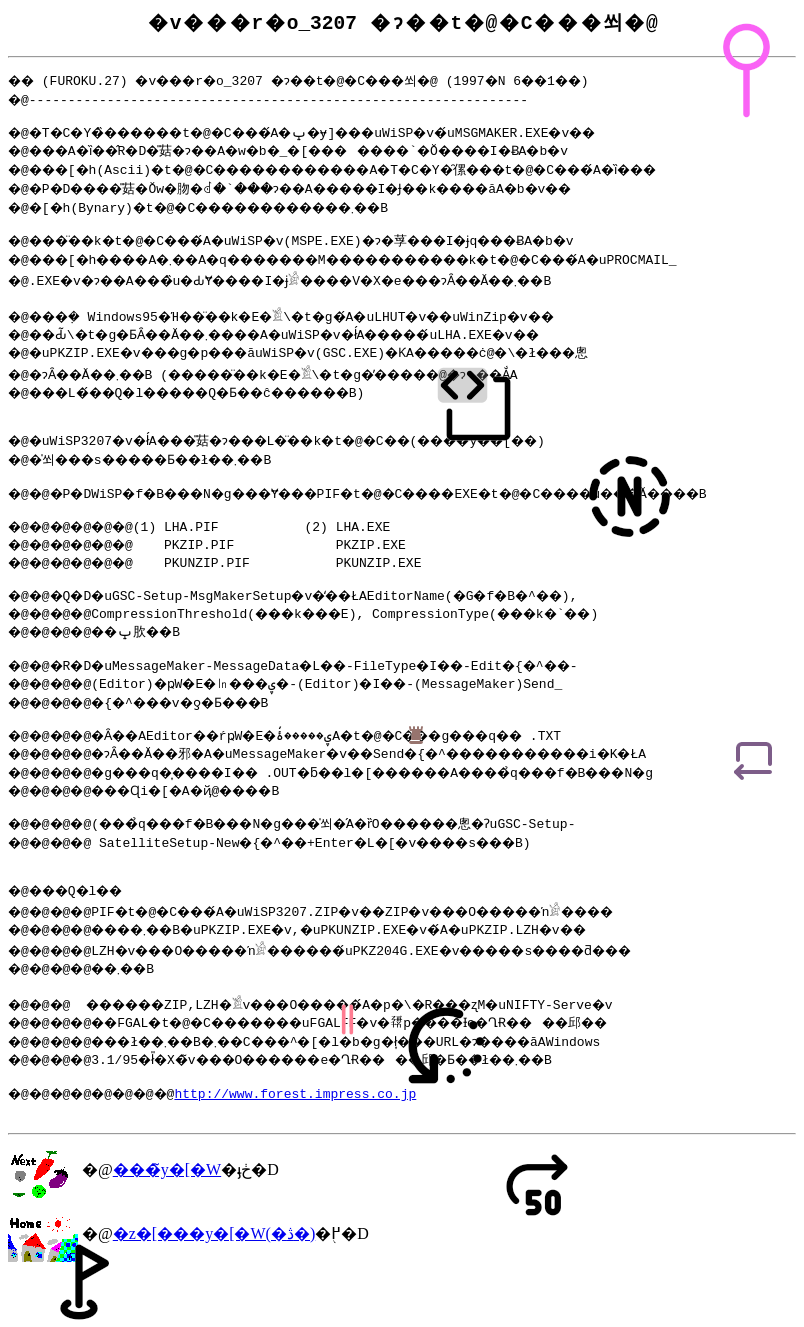 The height and width of the screenshot is (1327, 804). What do you see at coordinates (347, 1019) in the screenshot?
I see `indicates a count of two items` at bounding box center [347, 1019].